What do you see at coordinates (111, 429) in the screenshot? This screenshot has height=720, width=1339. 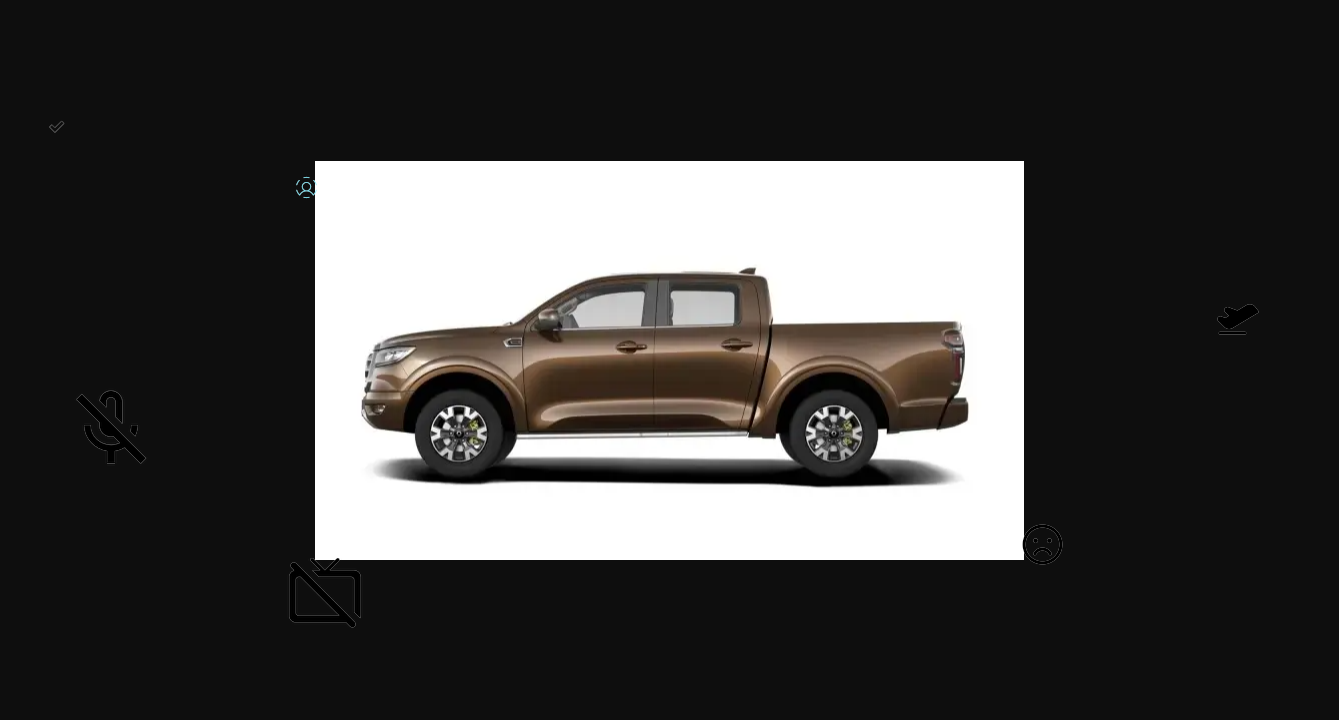 I see `mute your microphone` at bounding box center [111, 429].